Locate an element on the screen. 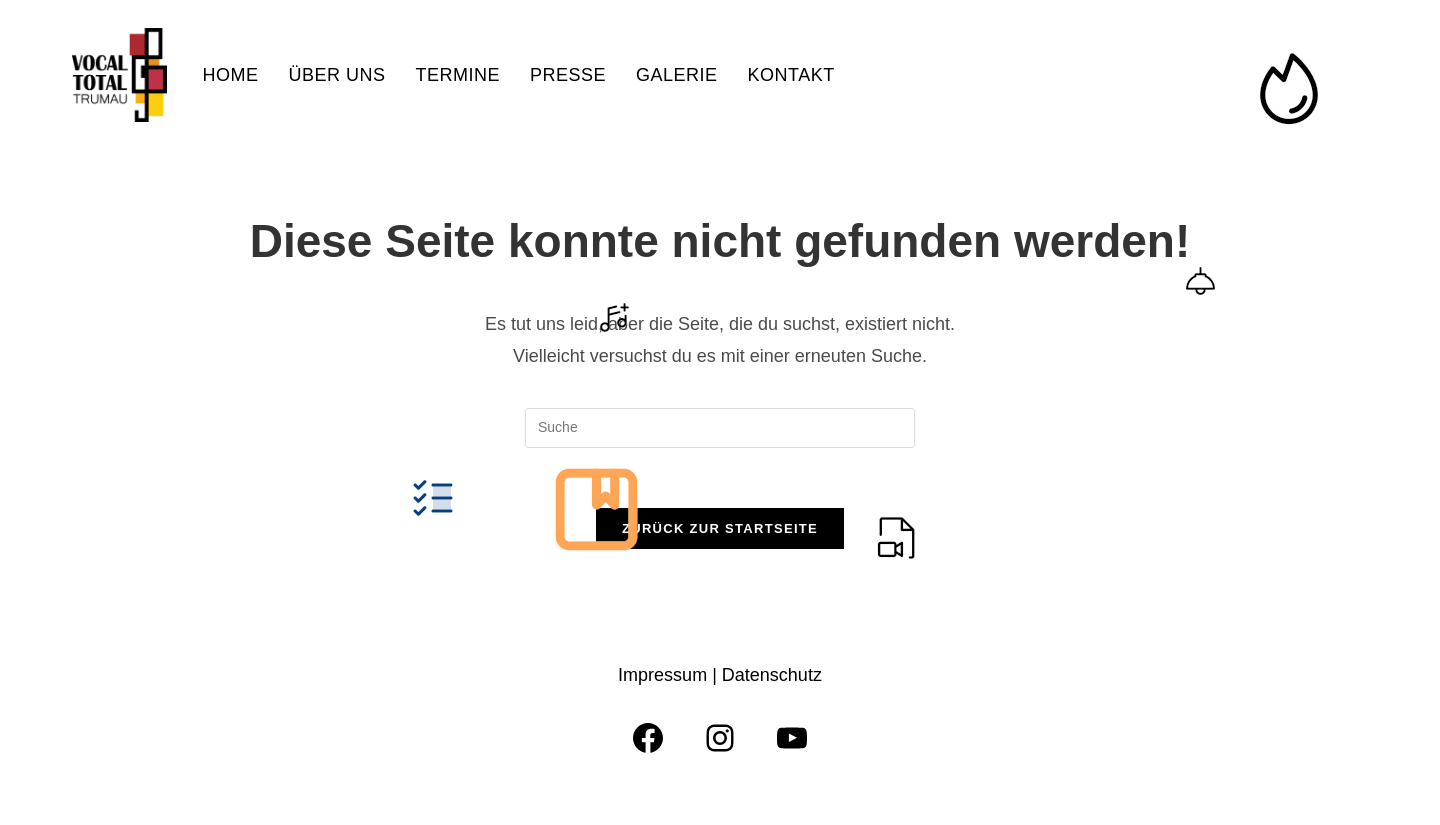 The width and height of the screenshot is (1440, 825). indicates trending or popular content is located at coordinates (1289, 90).